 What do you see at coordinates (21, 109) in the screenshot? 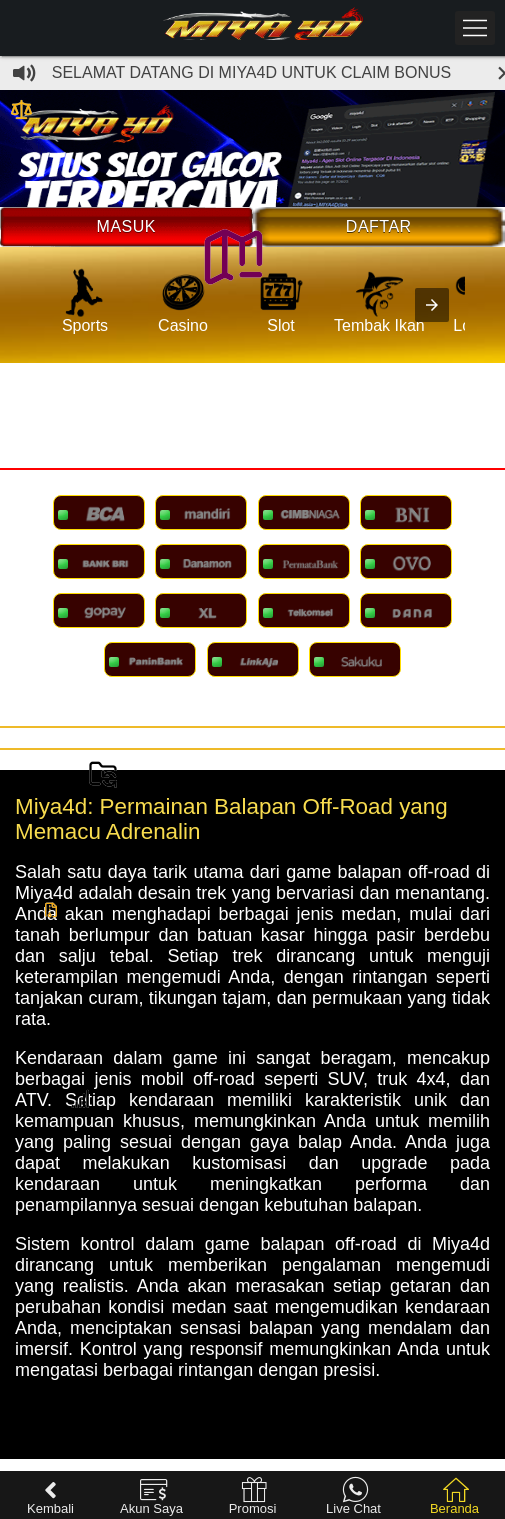
I see `access legal or terms of service settings` at bounding box center [21, 109].